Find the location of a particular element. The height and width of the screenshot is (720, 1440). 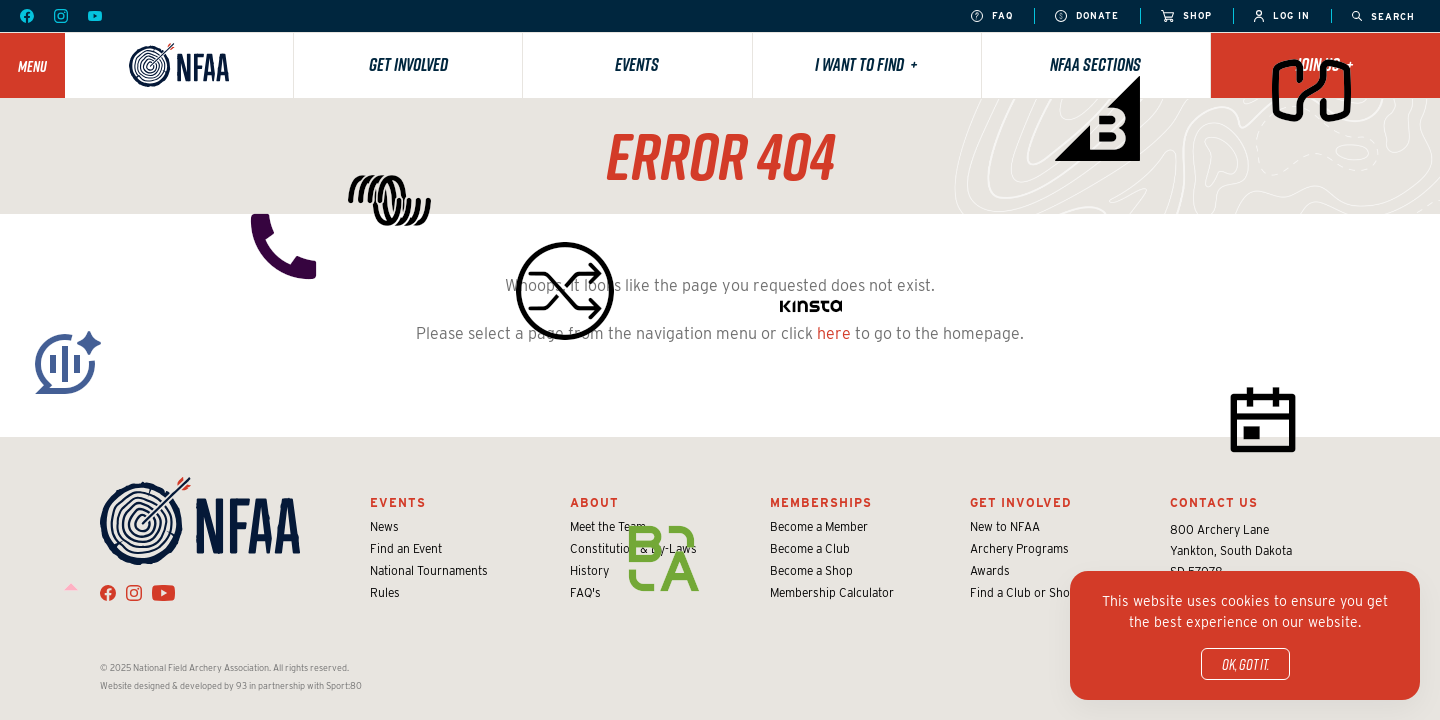

view or create a calendar event is located at coordinates (1263, 423).